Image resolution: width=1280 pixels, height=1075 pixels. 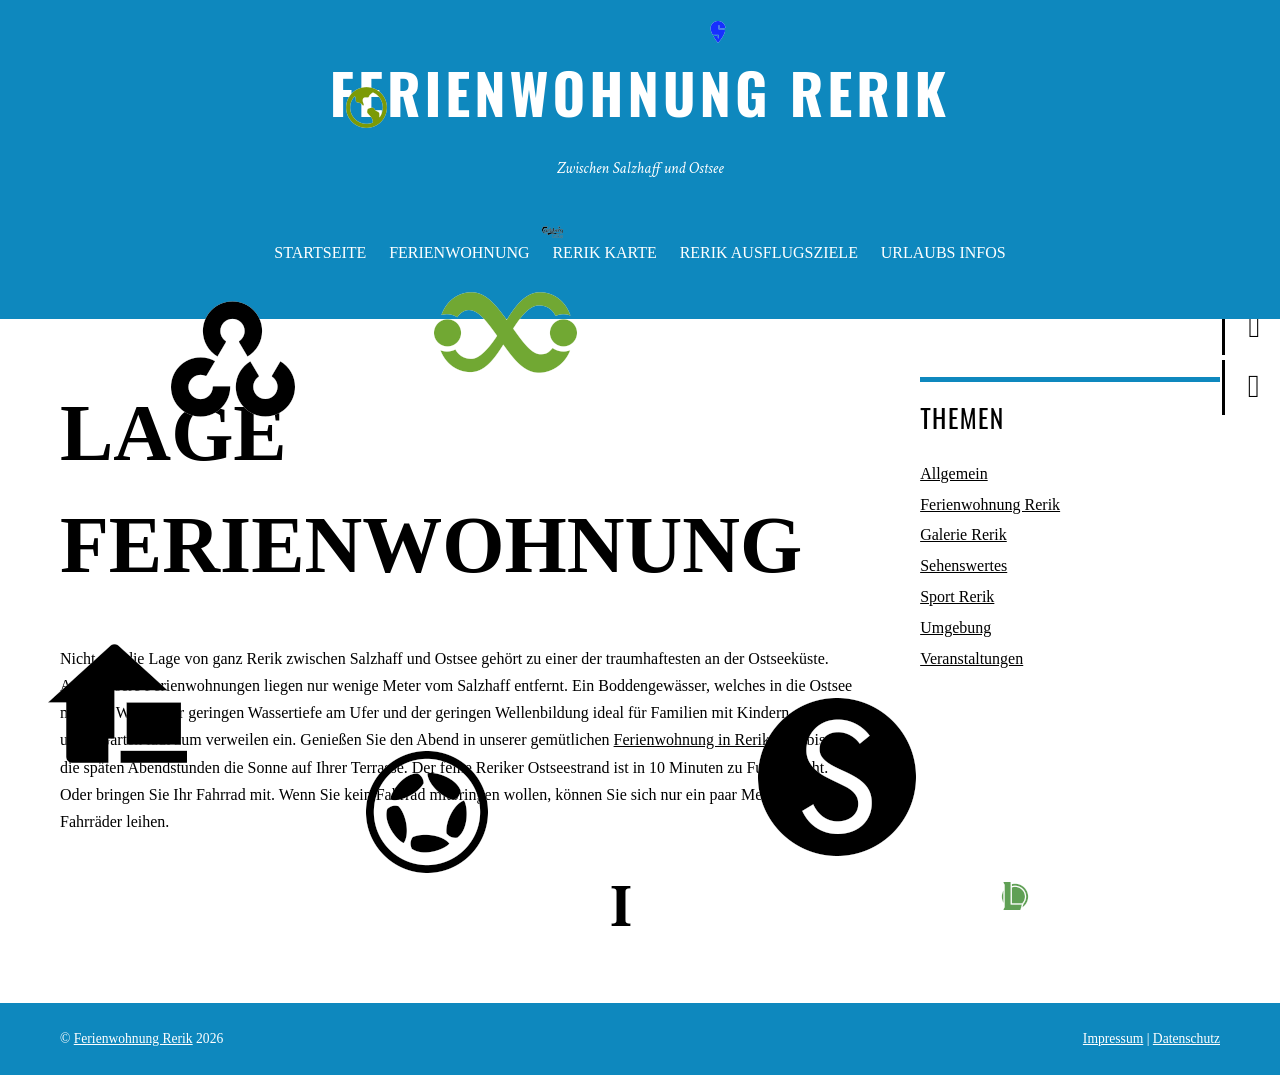 What do you see at coordinates (837, 777) in the screenshot?
I see `swiper javascript library logo` at bounding box center [837, 777].